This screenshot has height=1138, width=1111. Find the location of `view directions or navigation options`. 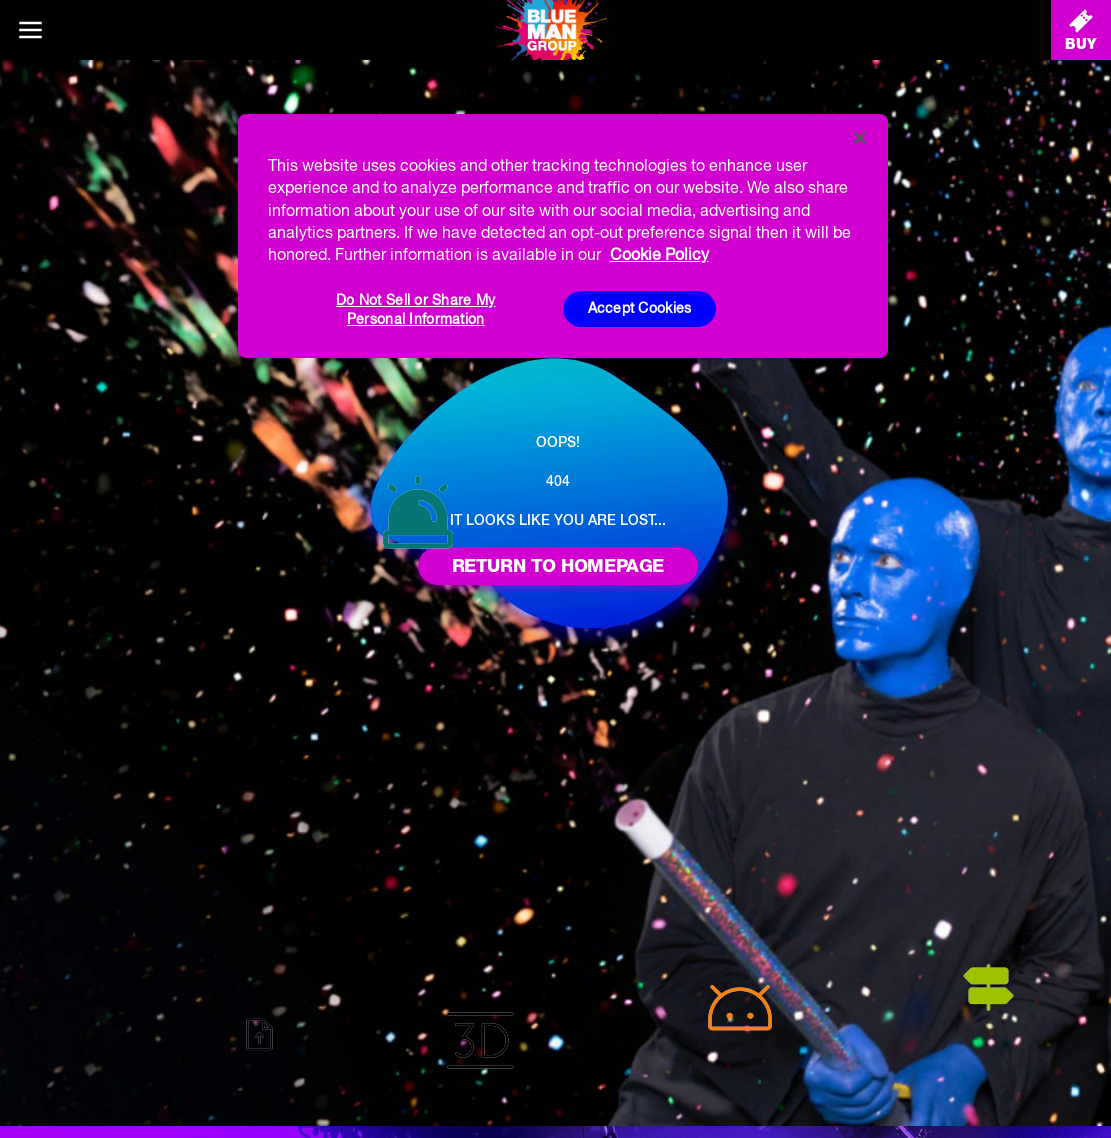

view directions or navigation options is located at coordinates (988, 987).